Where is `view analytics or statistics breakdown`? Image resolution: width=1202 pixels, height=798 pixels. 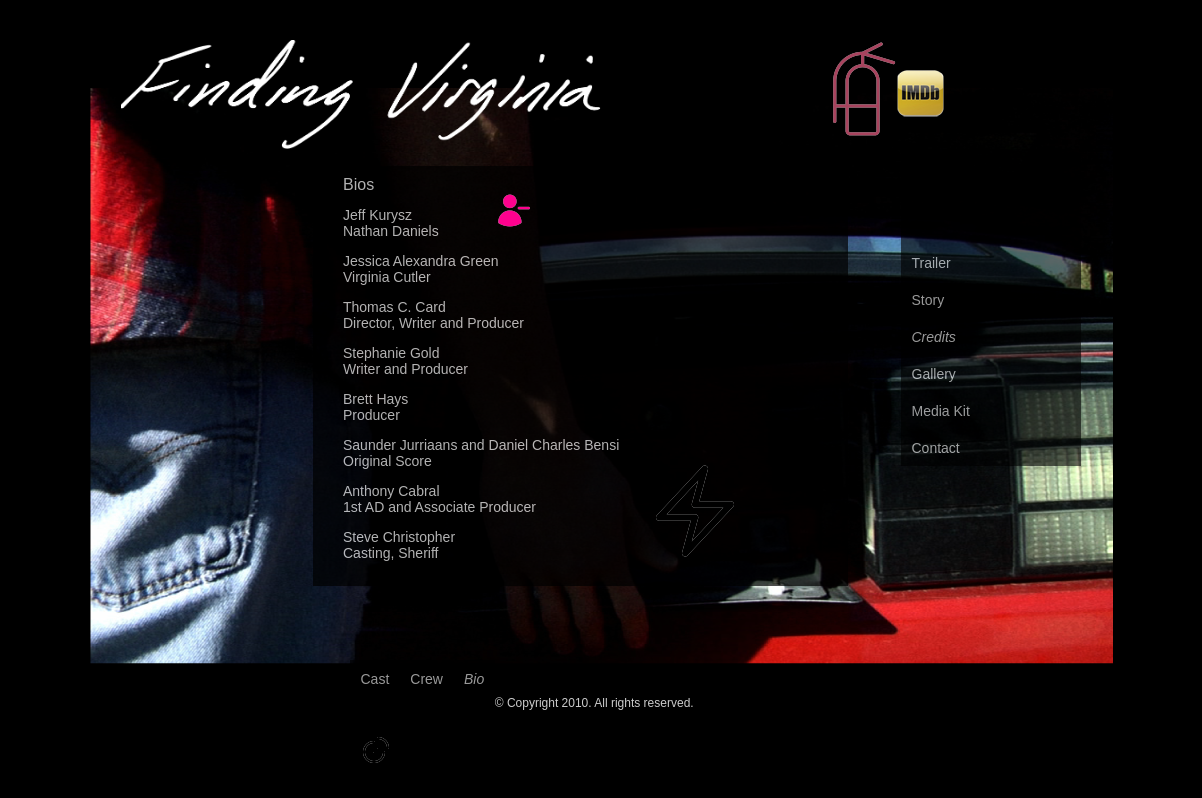
view analytics or statistics breakdown is located at coordinates (376, 750).